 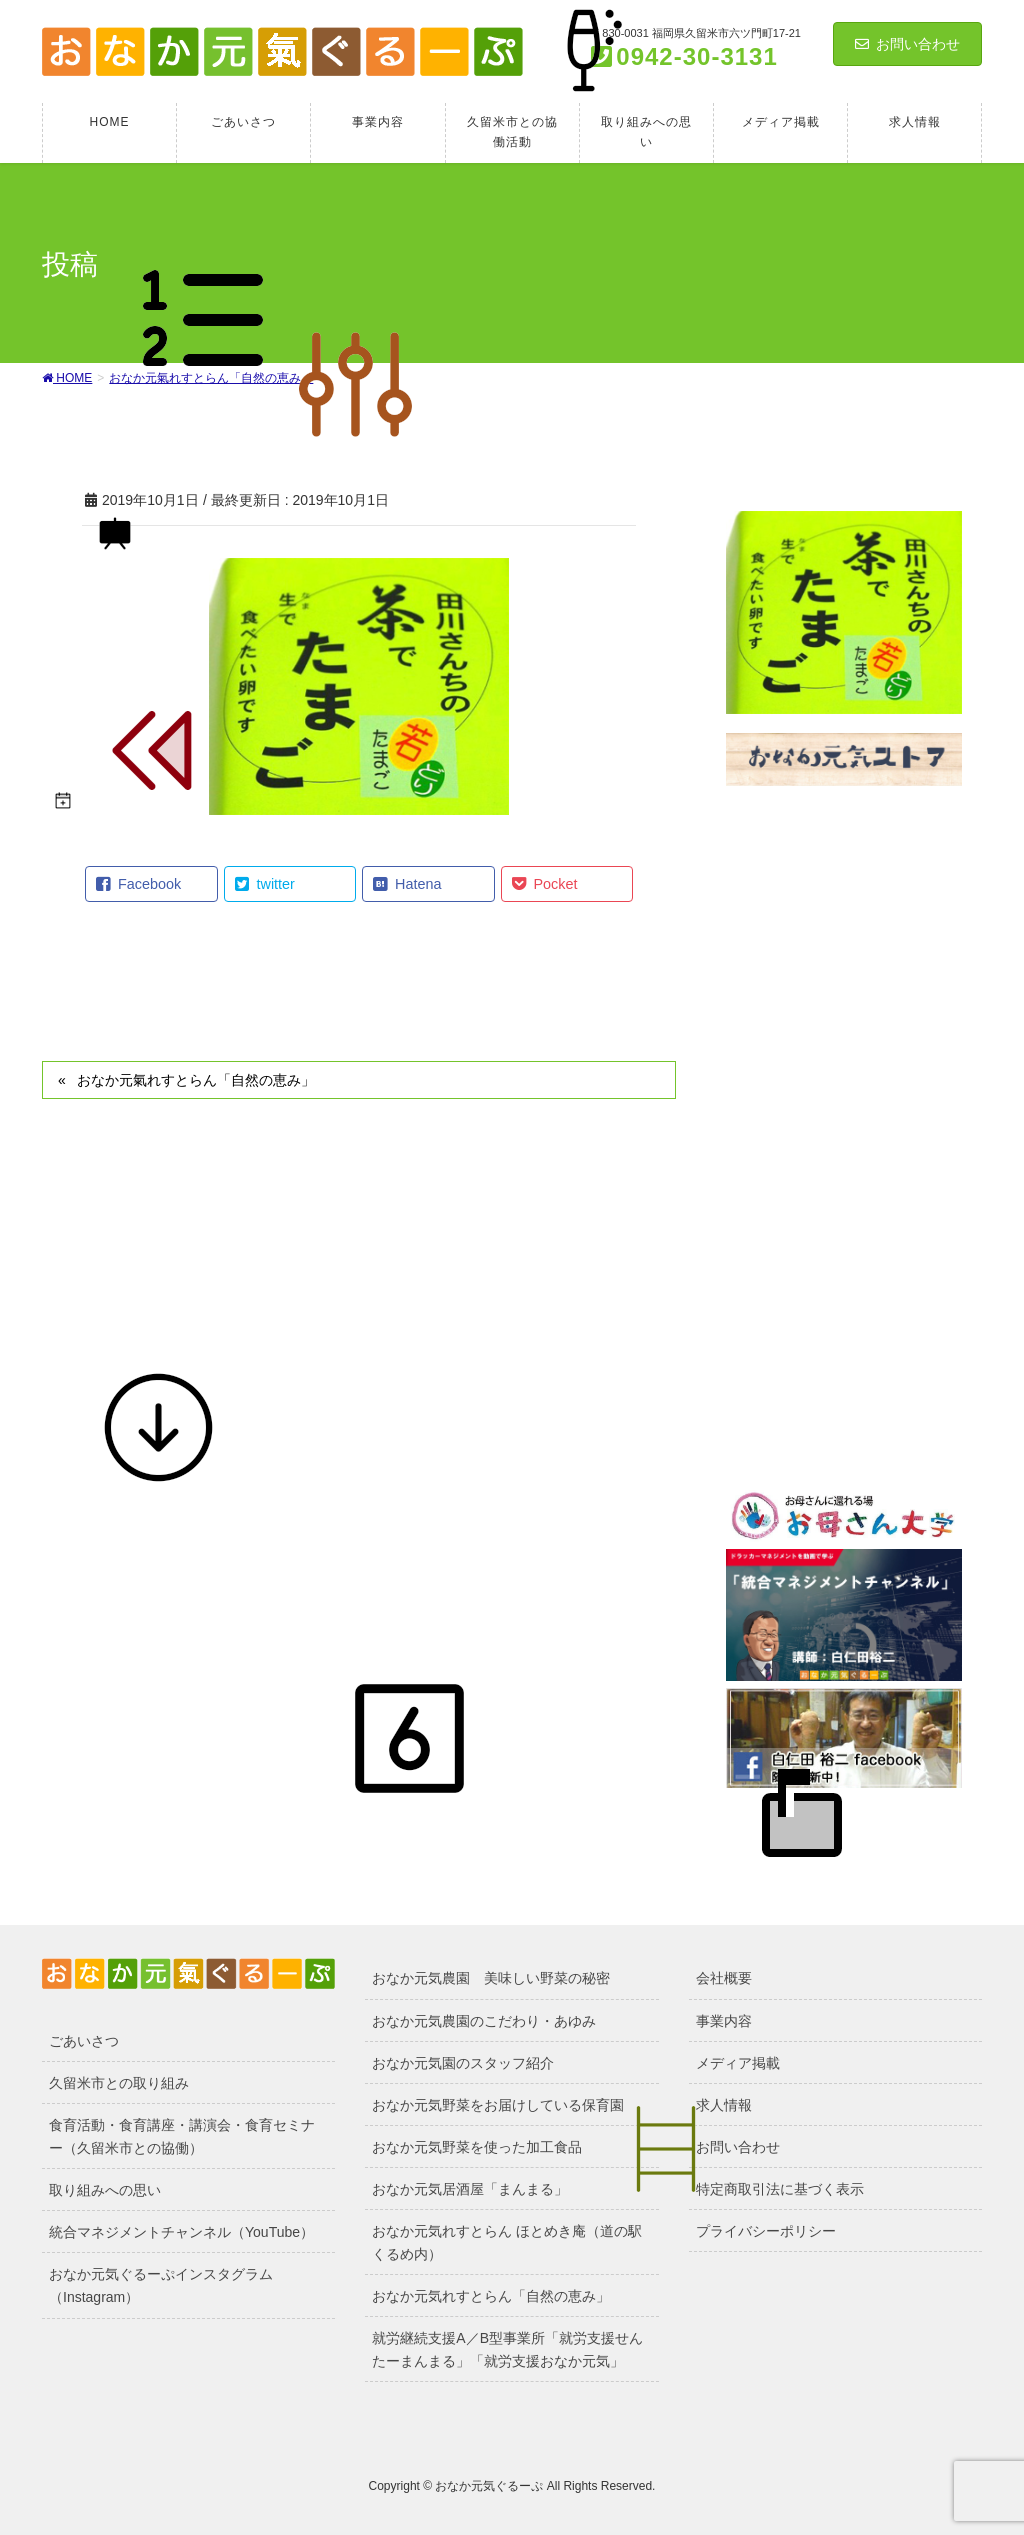 What do you see at coordinates (63, 801) in the screenshot?
I see `add a new event to your calendar` at bounding box center [63, 801].